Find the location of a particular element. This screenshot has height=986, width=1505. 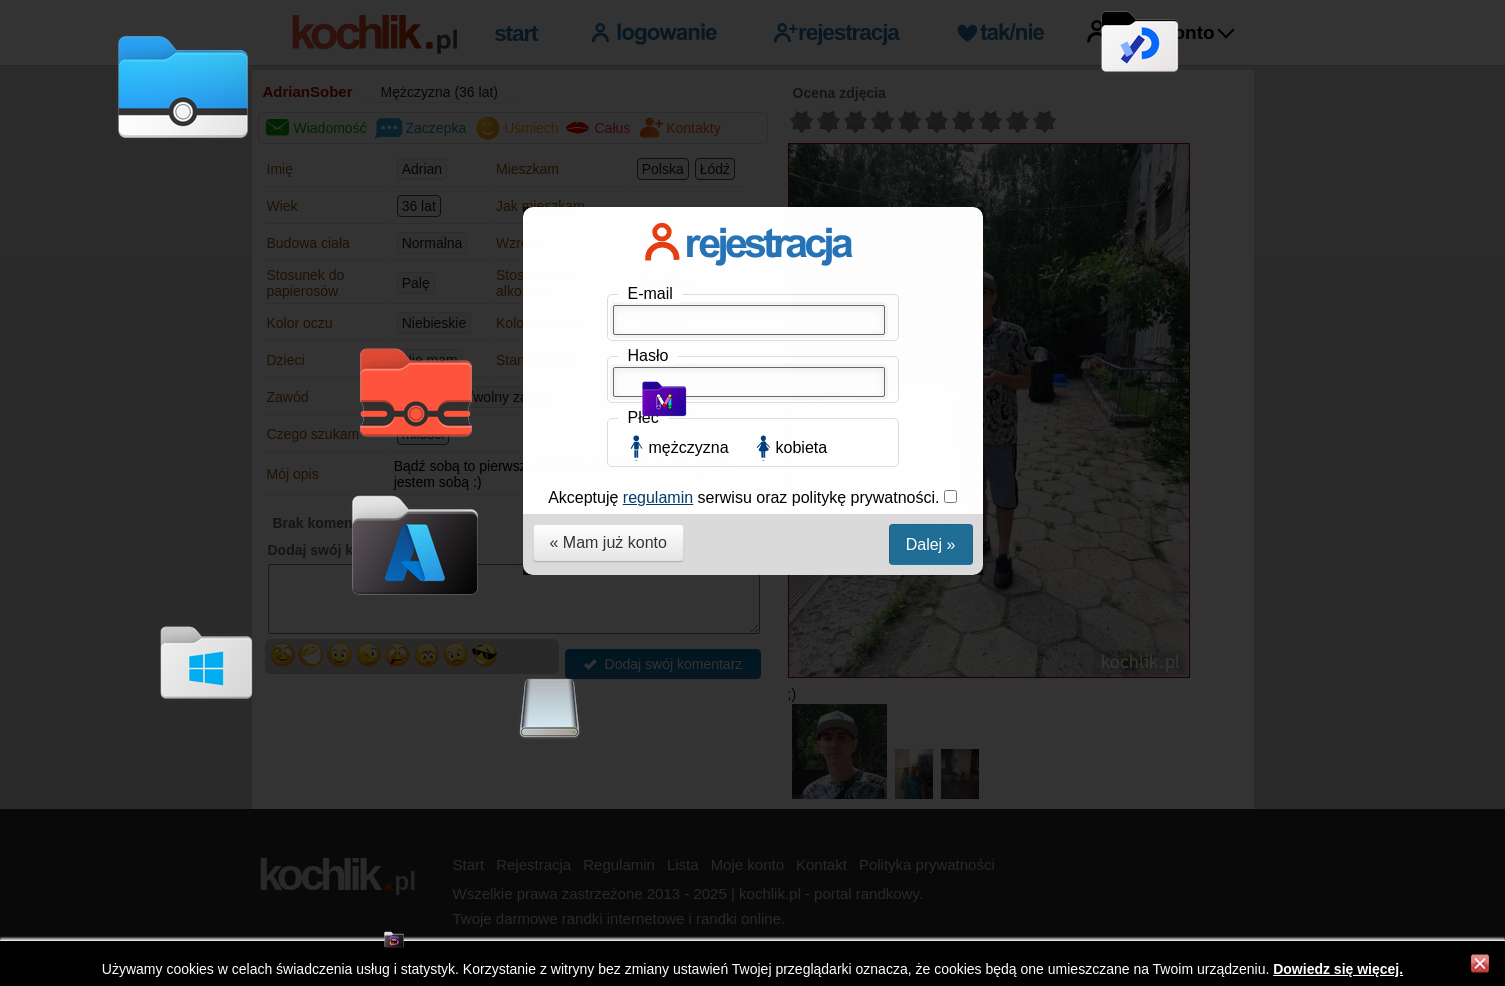

open wondershare mockitt project files is located at coordinates (664, 400).